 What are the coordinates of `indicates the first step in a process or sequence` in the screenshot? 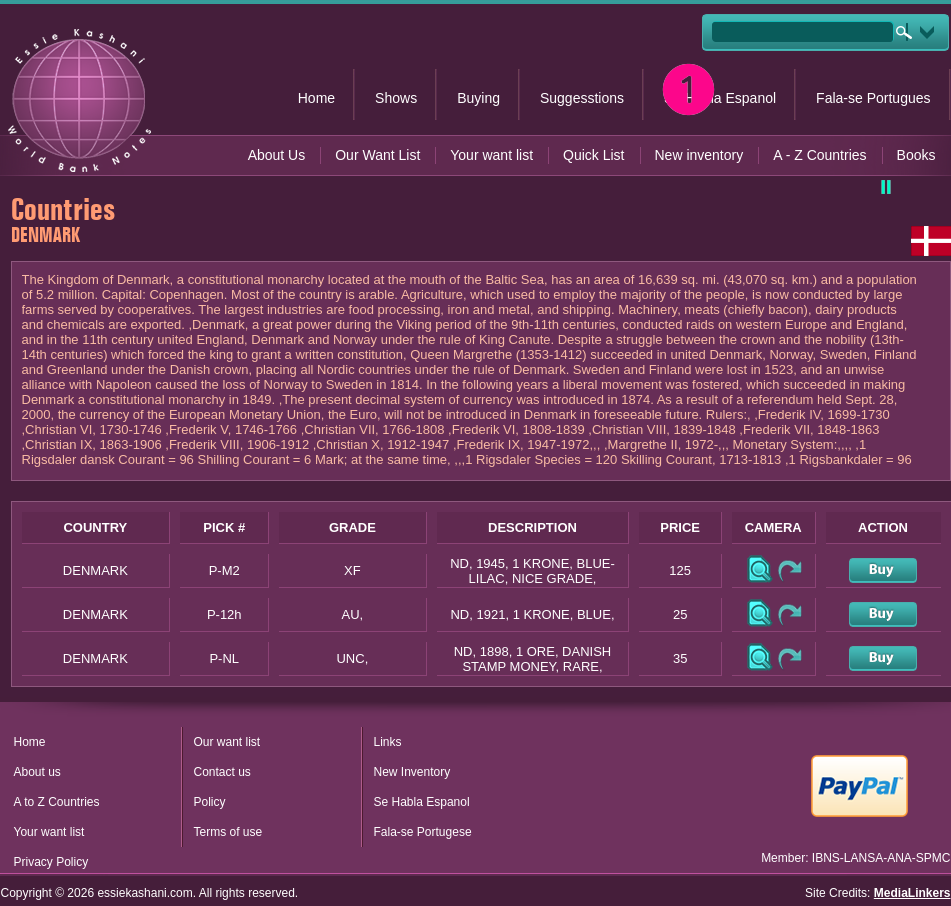 It's located at (688, 89).